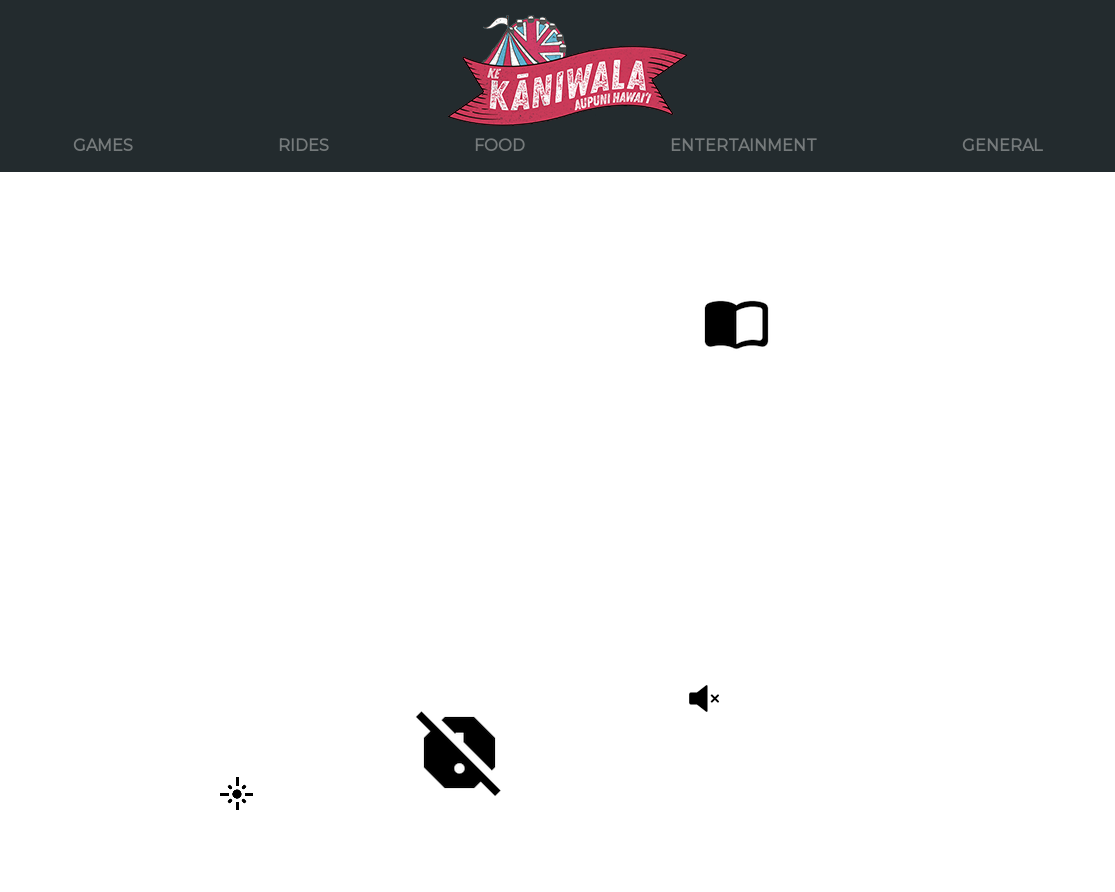  I want to click on add lens flare effect to image, so click(237, 794).